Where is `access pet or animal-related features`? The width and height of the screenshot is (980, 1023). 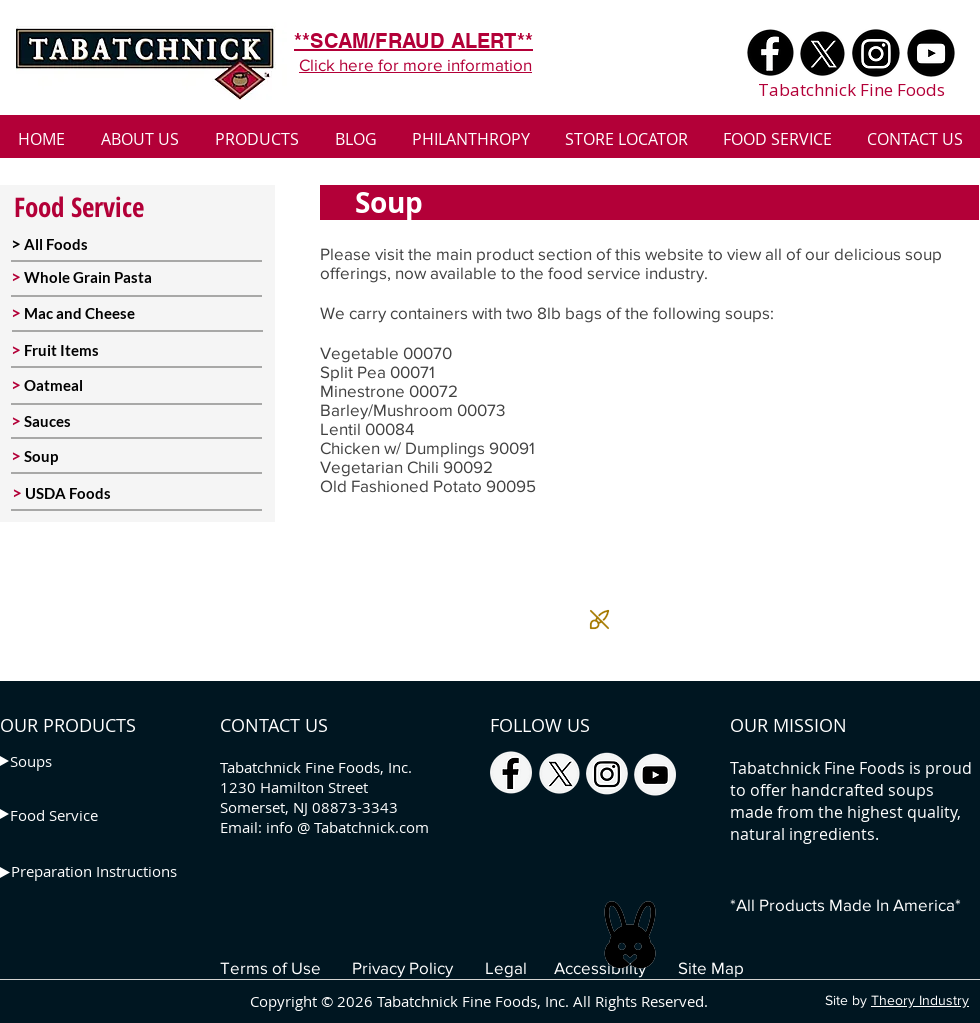
access pet or animal-related features is located at coordinates (630, 936).